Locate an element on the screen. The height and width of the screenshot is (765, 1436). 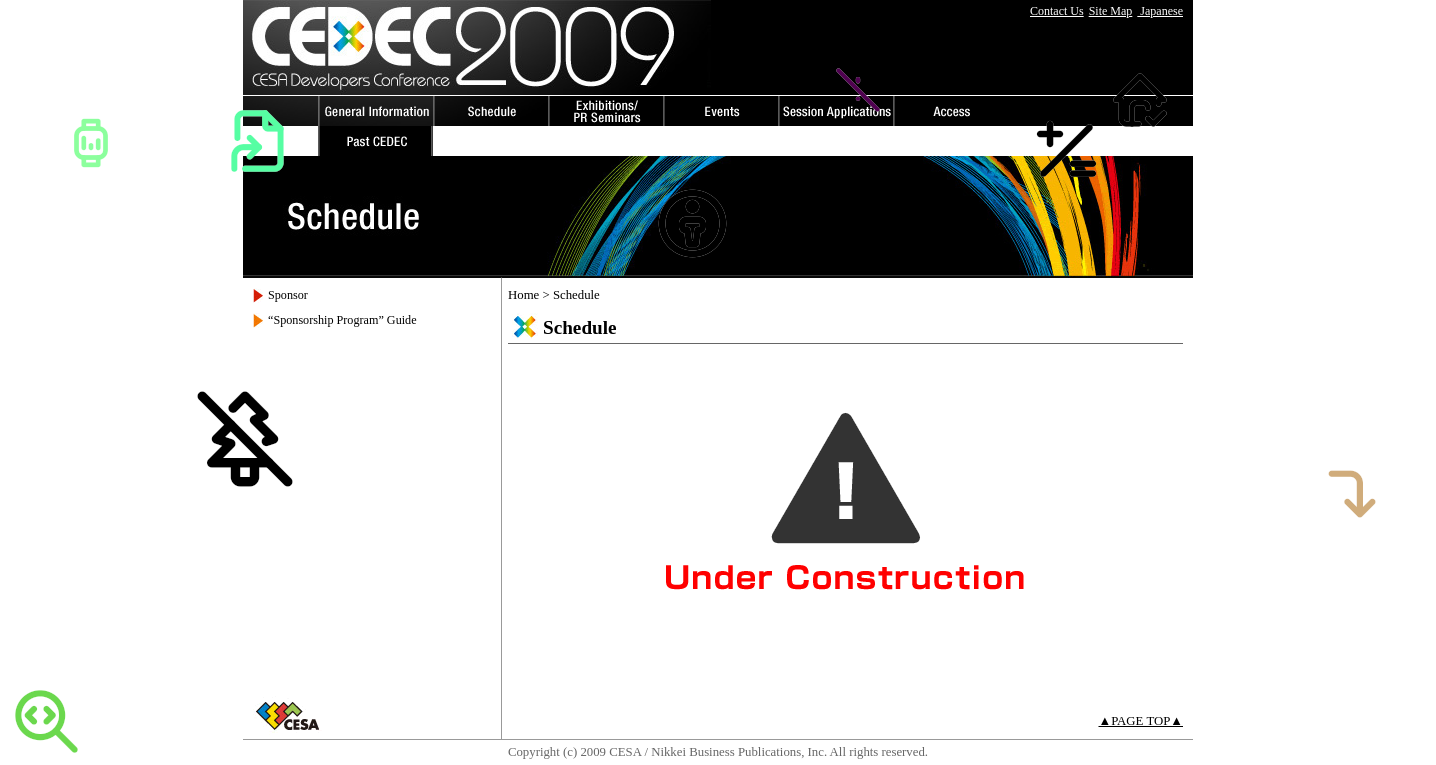
indicates creative commons attribution license required is located at coordinates (692, 223).